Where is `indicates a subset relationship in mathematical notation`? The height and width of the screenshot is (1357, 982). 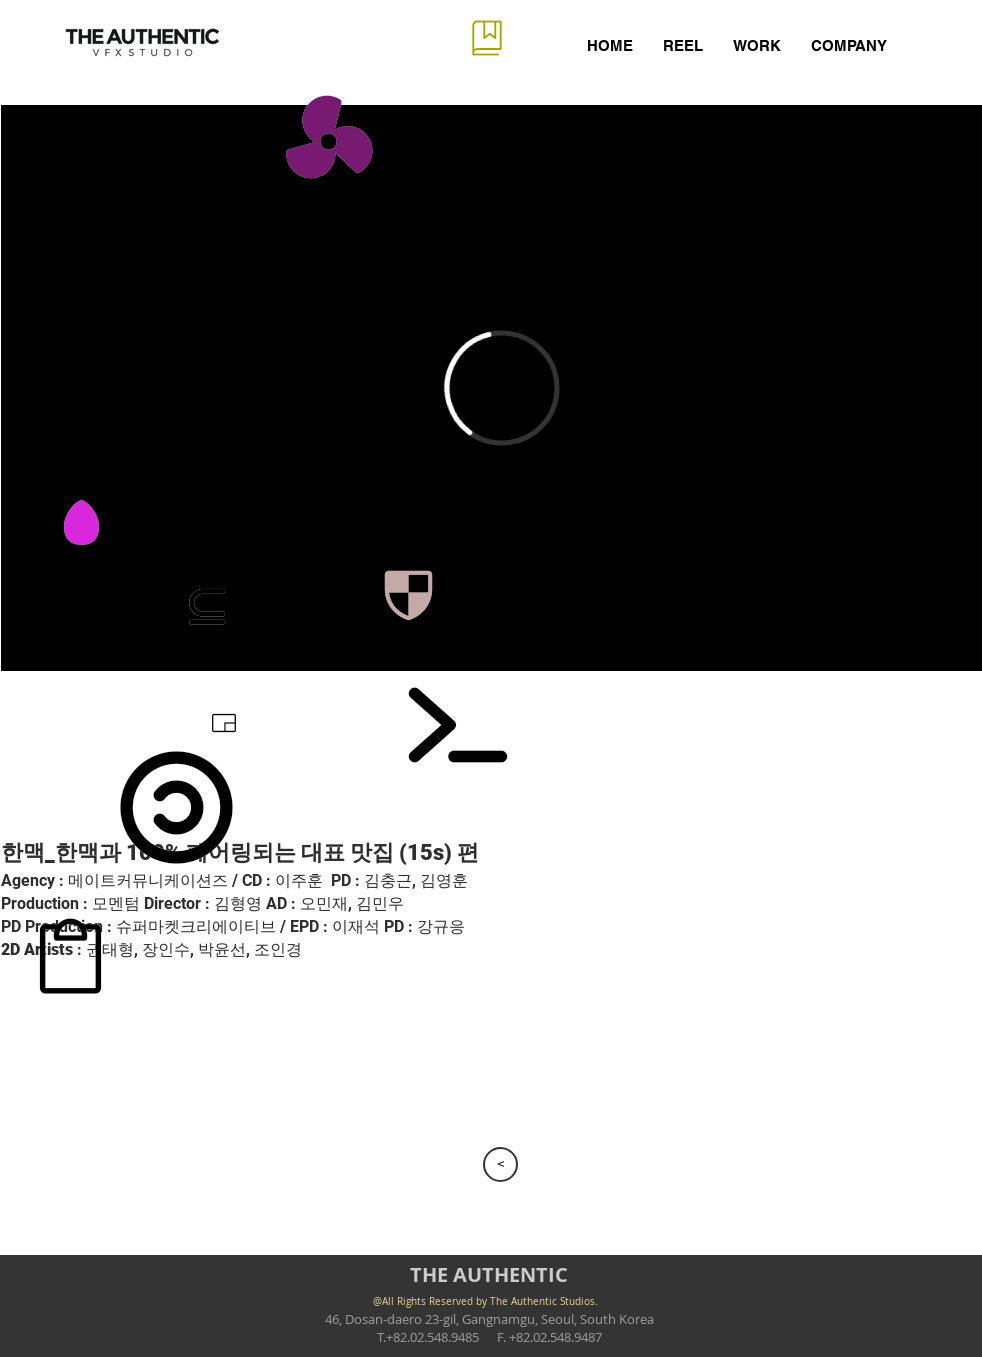 indicates a subset relationship in mathematical notation is located at coordinates (208, 606).